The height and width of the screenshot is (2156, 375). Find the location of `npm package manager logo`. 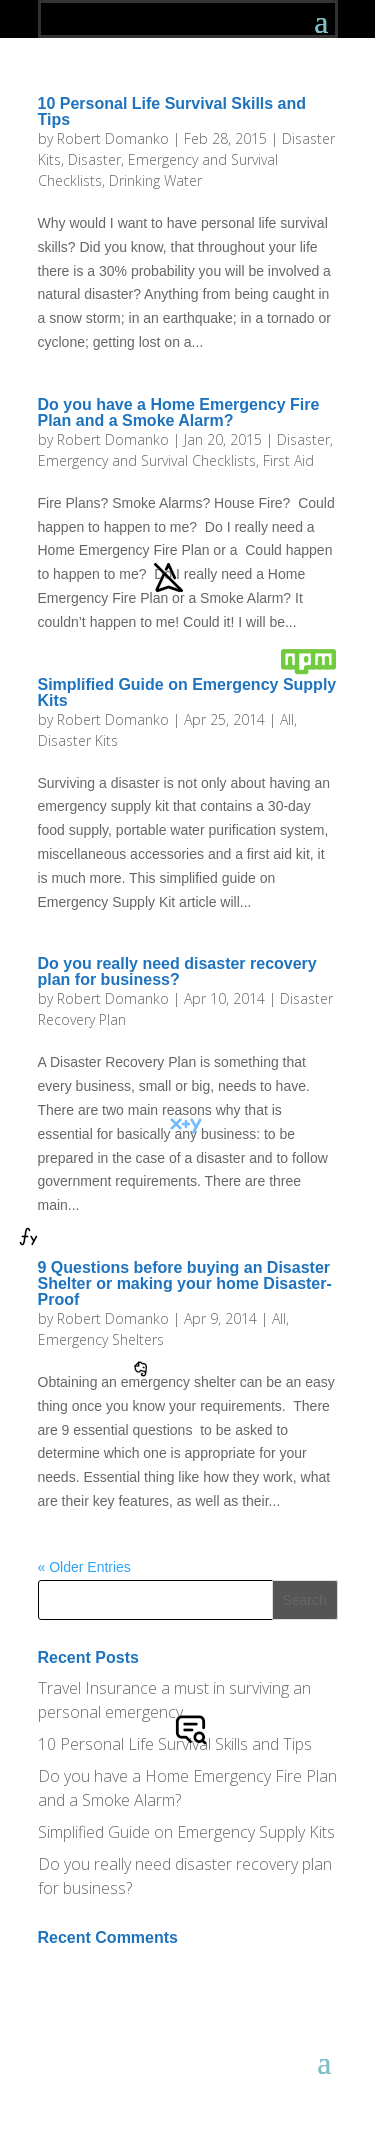

npm package manager logo is located at coordinates (308, 660).